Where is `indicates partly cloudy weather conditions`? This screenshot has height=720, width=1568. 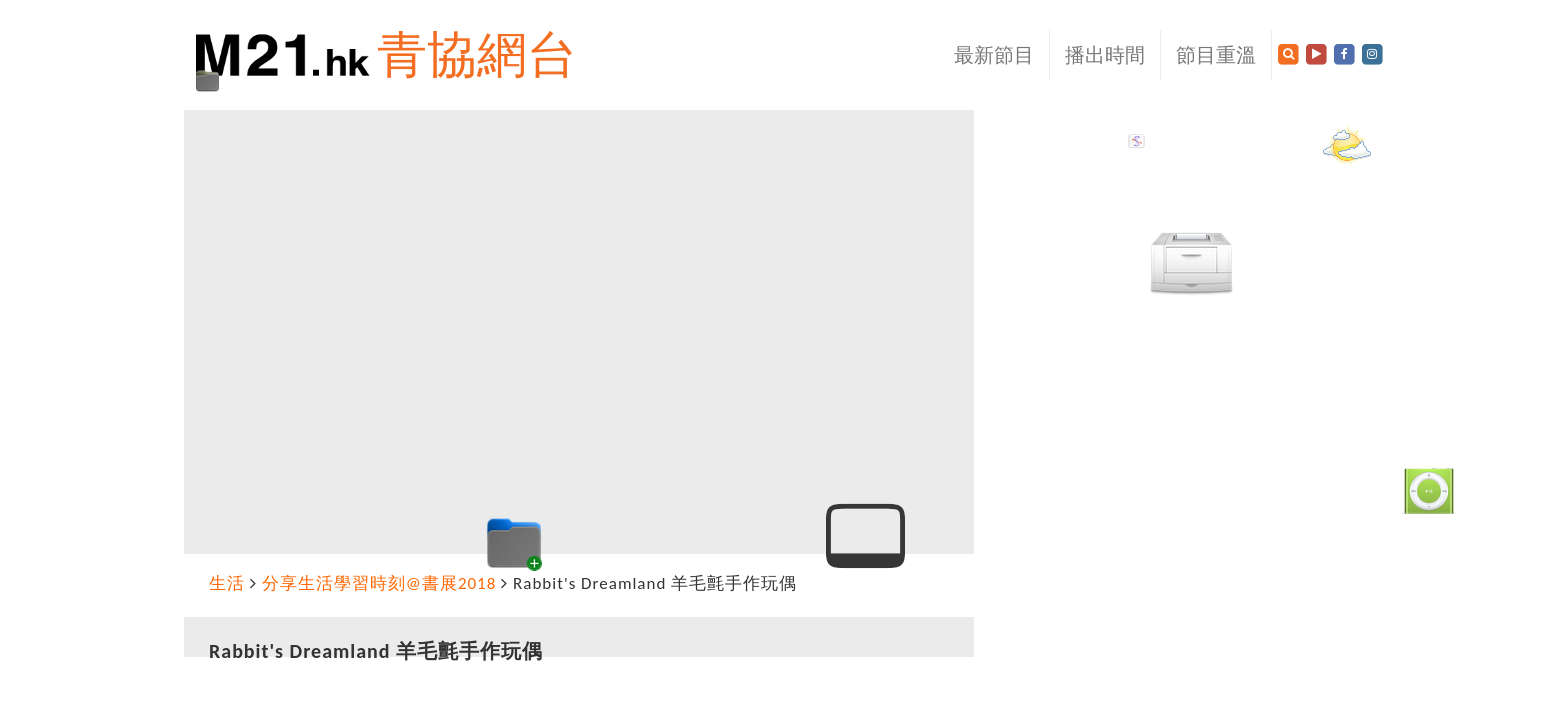
indicates partly cloudy weather conditions is located at coordinates (1347, 147).